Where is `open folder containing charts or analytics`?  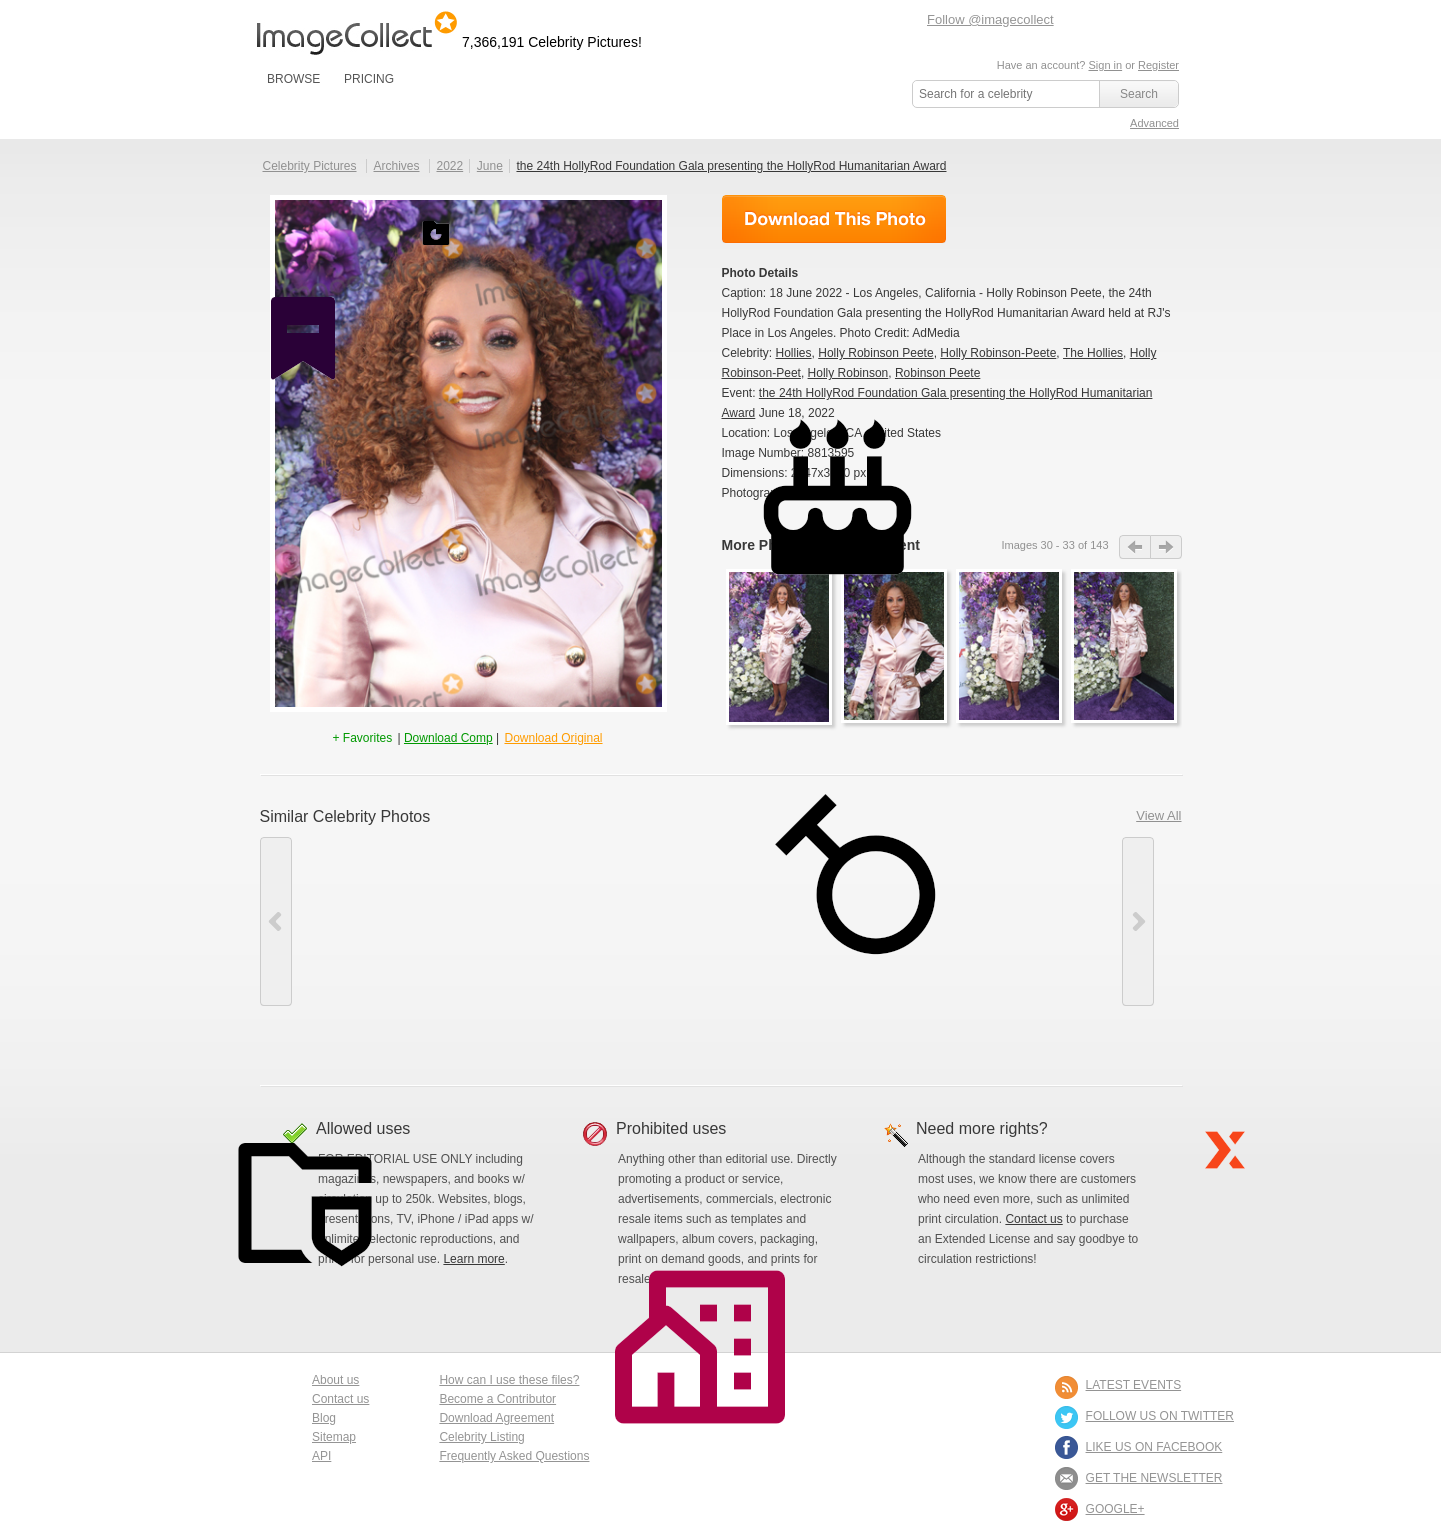 open folder containing charts or analytics is located at coordinates (436, 233).